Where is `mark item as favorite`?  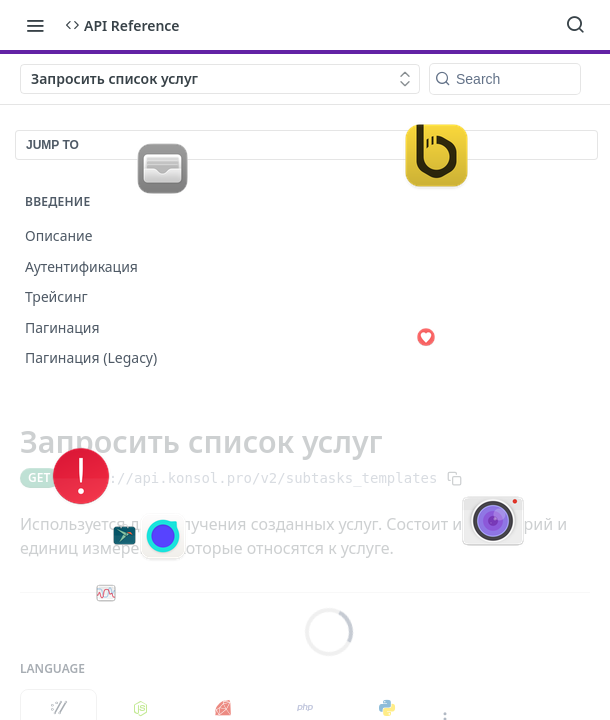
mark item as favorite is located at coordinates (426, 337).